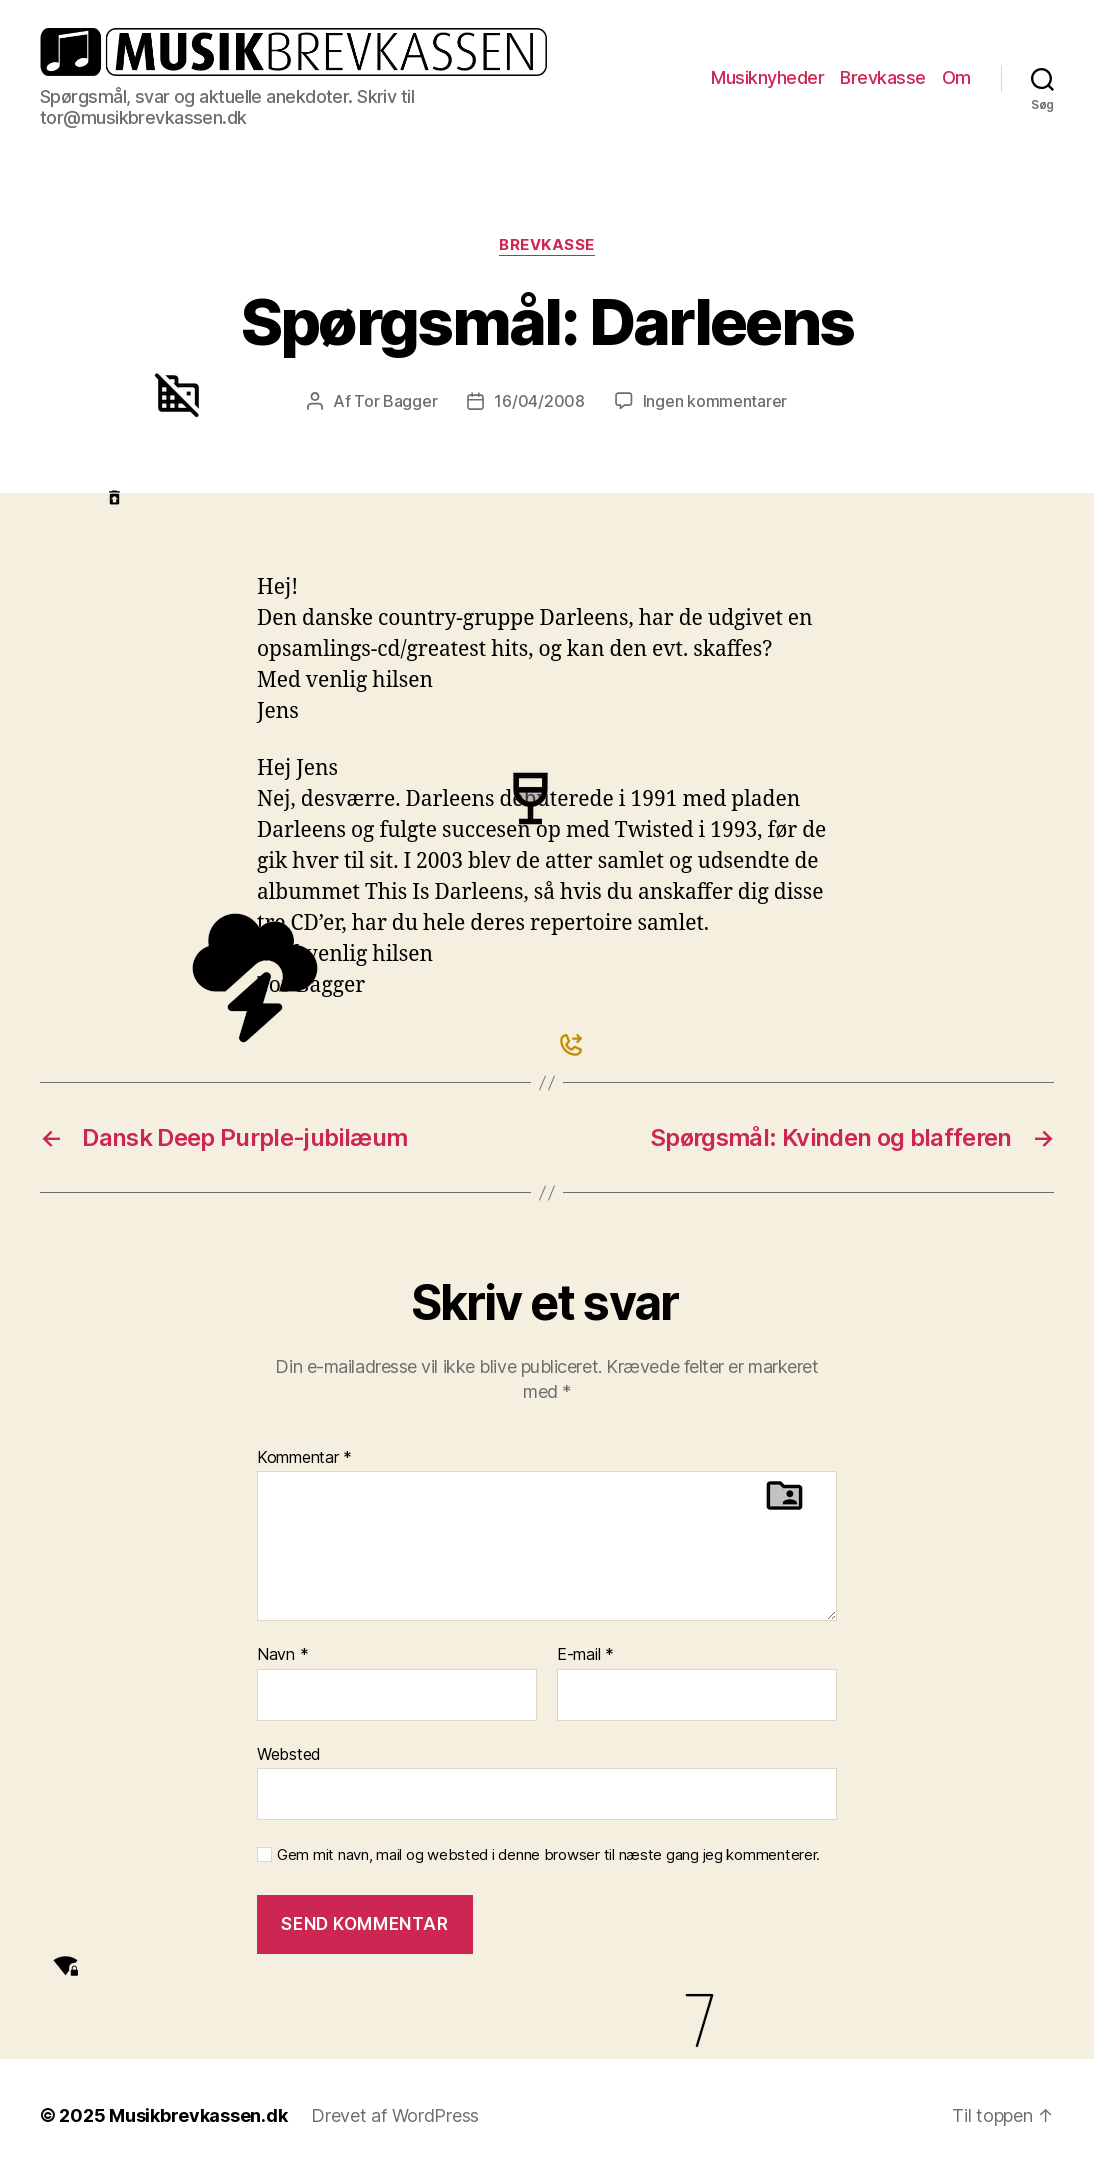 Image resolution: width=1094 pixels, height=2172 pixels. Describe the element at coordinates (65, 1965) in the screenshot. I see `connected to a secure wifi network` at that location.